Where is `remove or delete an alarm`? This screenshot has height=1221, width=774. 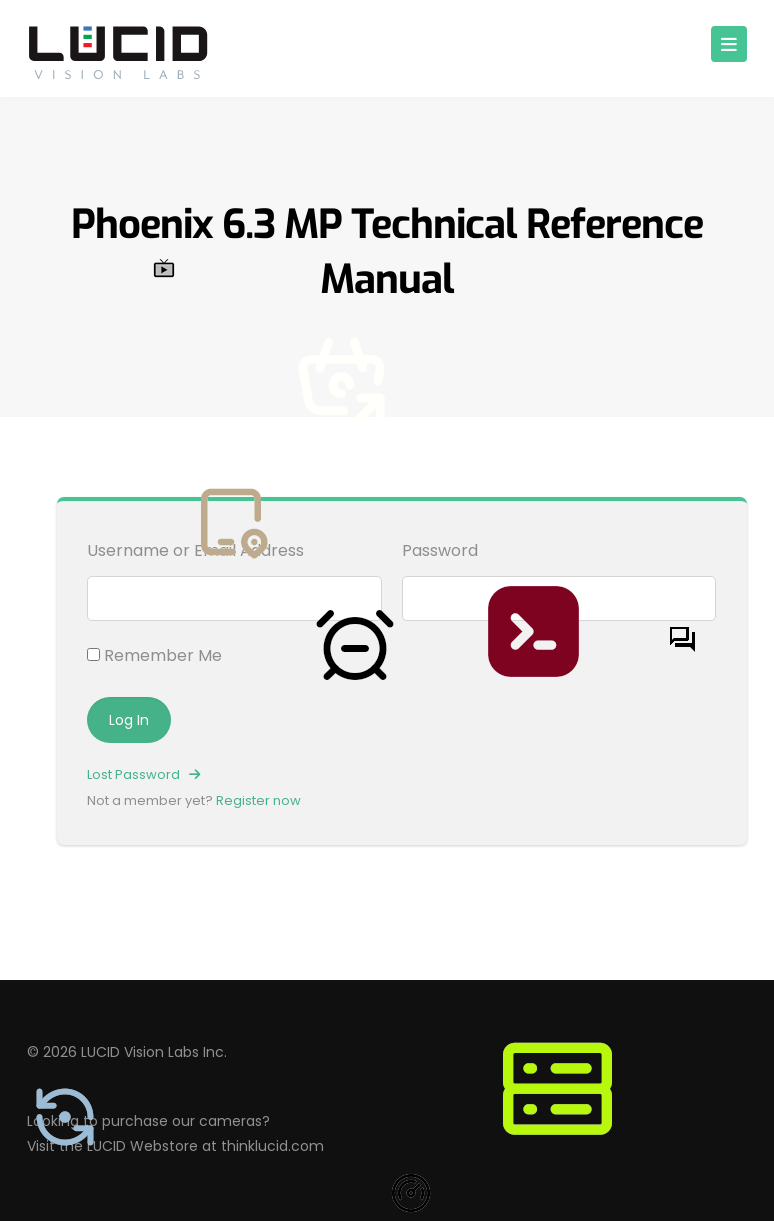 remove or delete an alarm is located at coordinates (355, 645).